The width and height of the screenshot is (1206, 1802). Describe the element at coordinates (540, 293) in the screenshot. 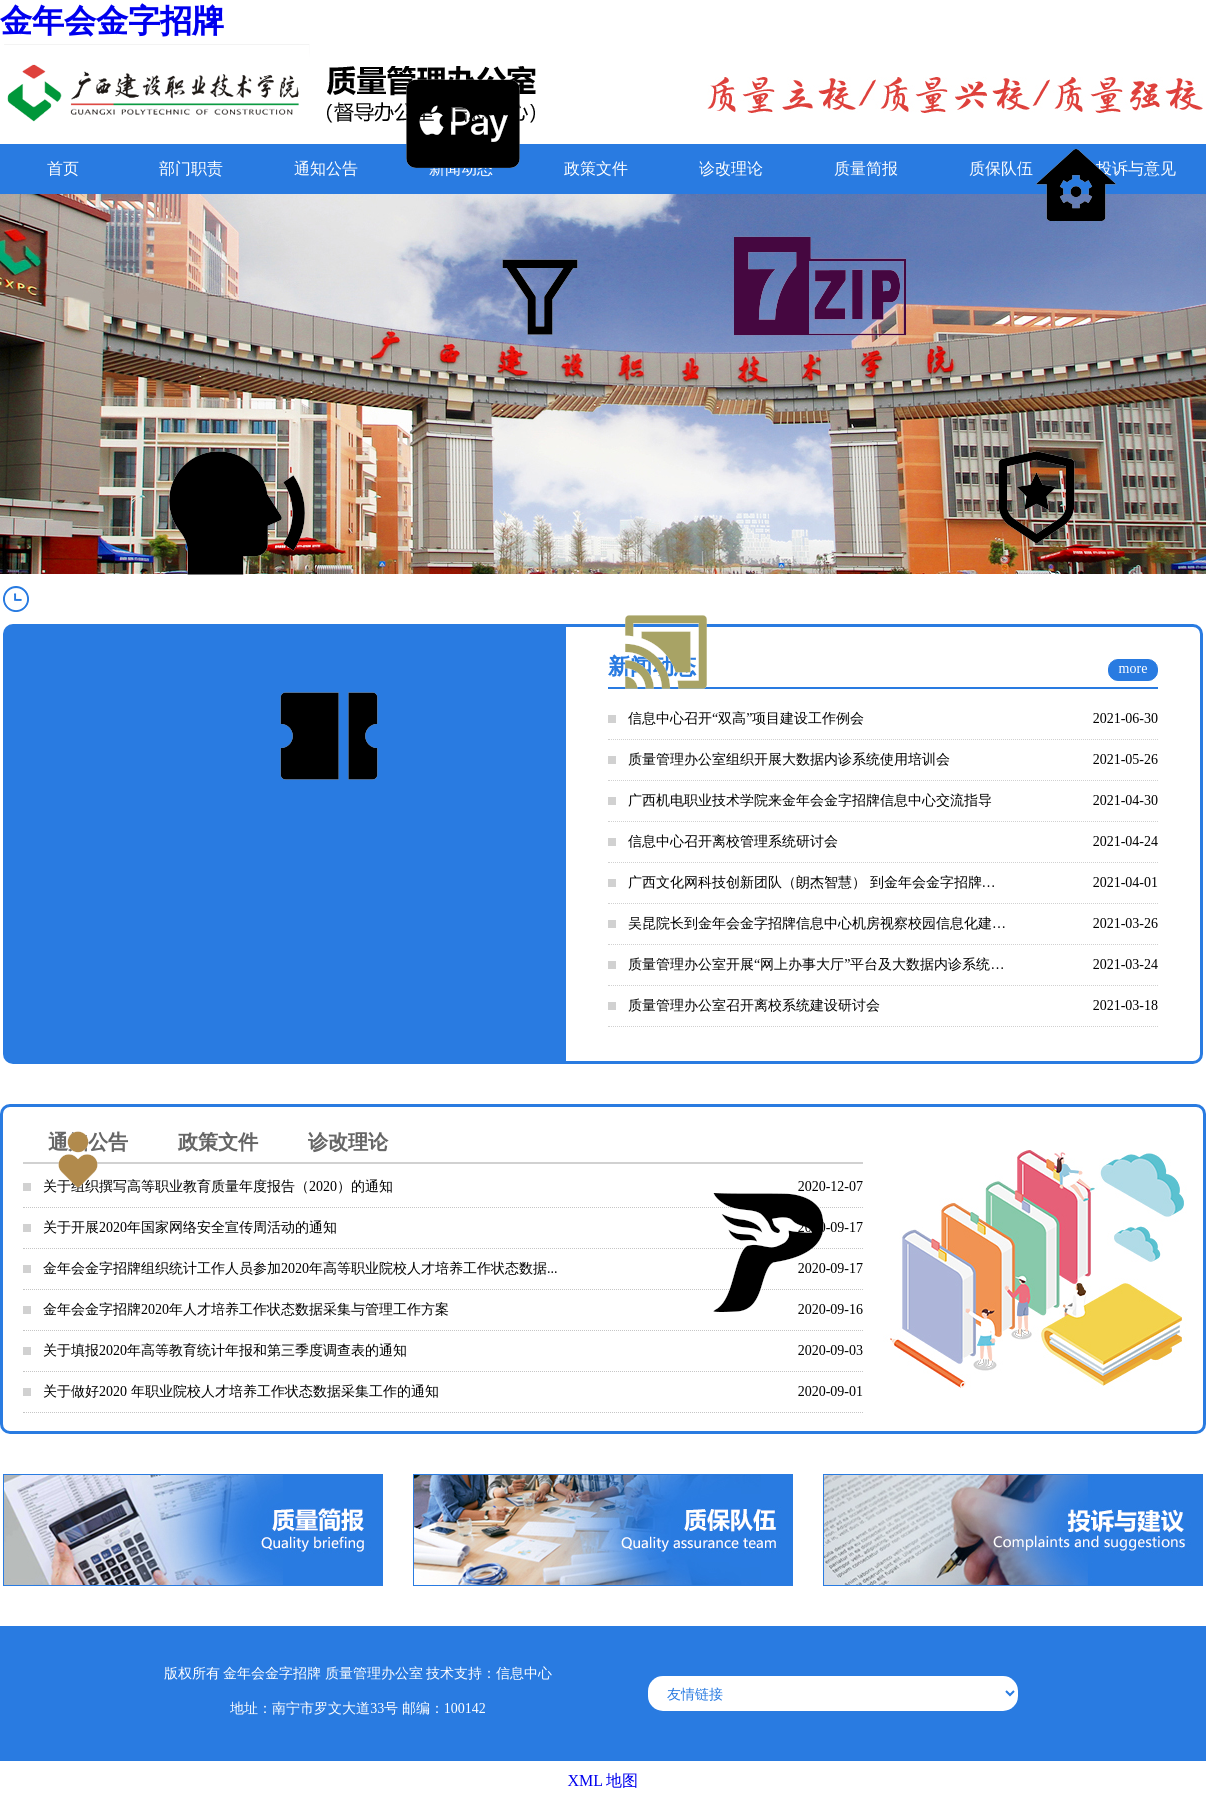

I see `filter or sort content` at that location.